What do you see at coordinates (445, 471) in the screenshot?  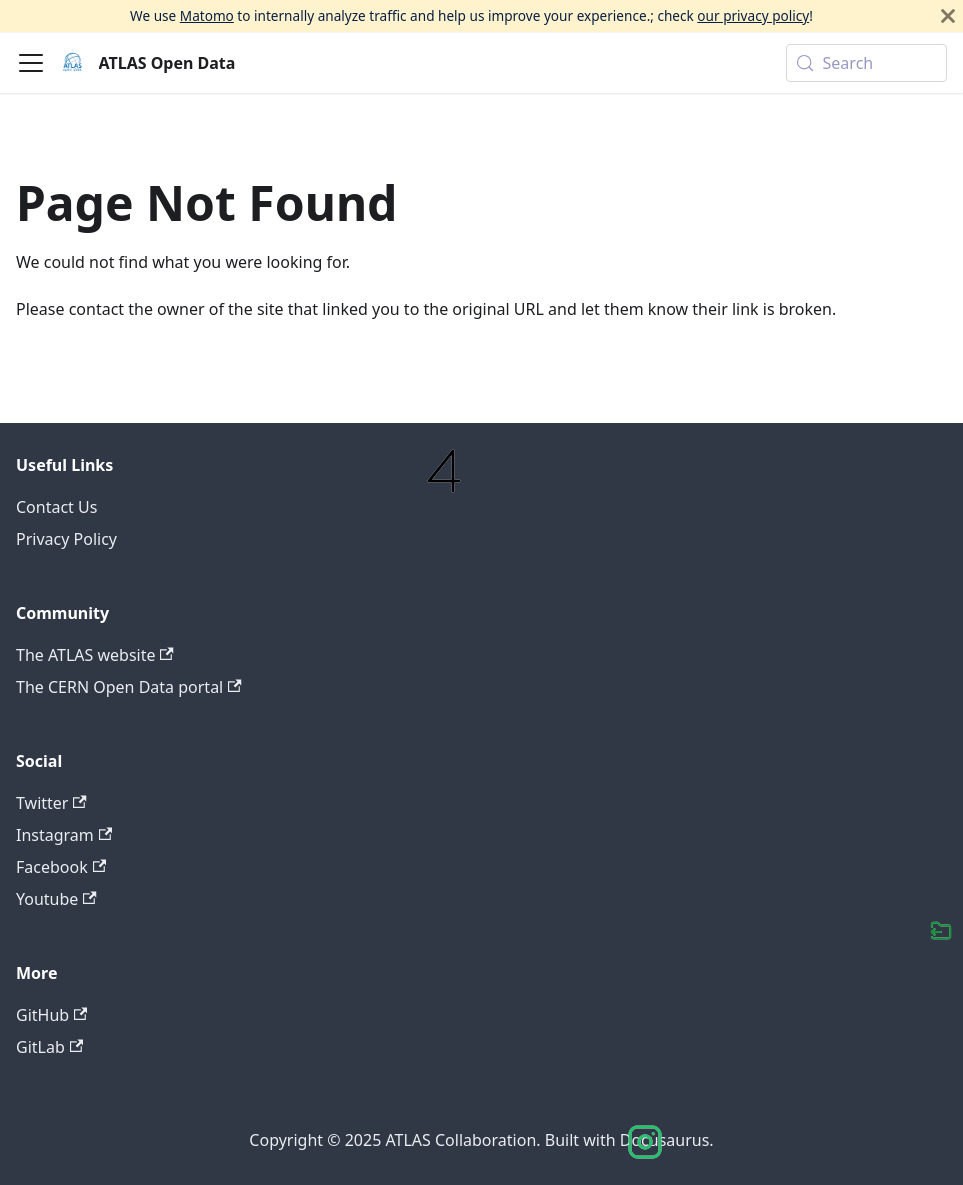 I see `indicates step four in a multi-step process` at bounding box center [445, 471].